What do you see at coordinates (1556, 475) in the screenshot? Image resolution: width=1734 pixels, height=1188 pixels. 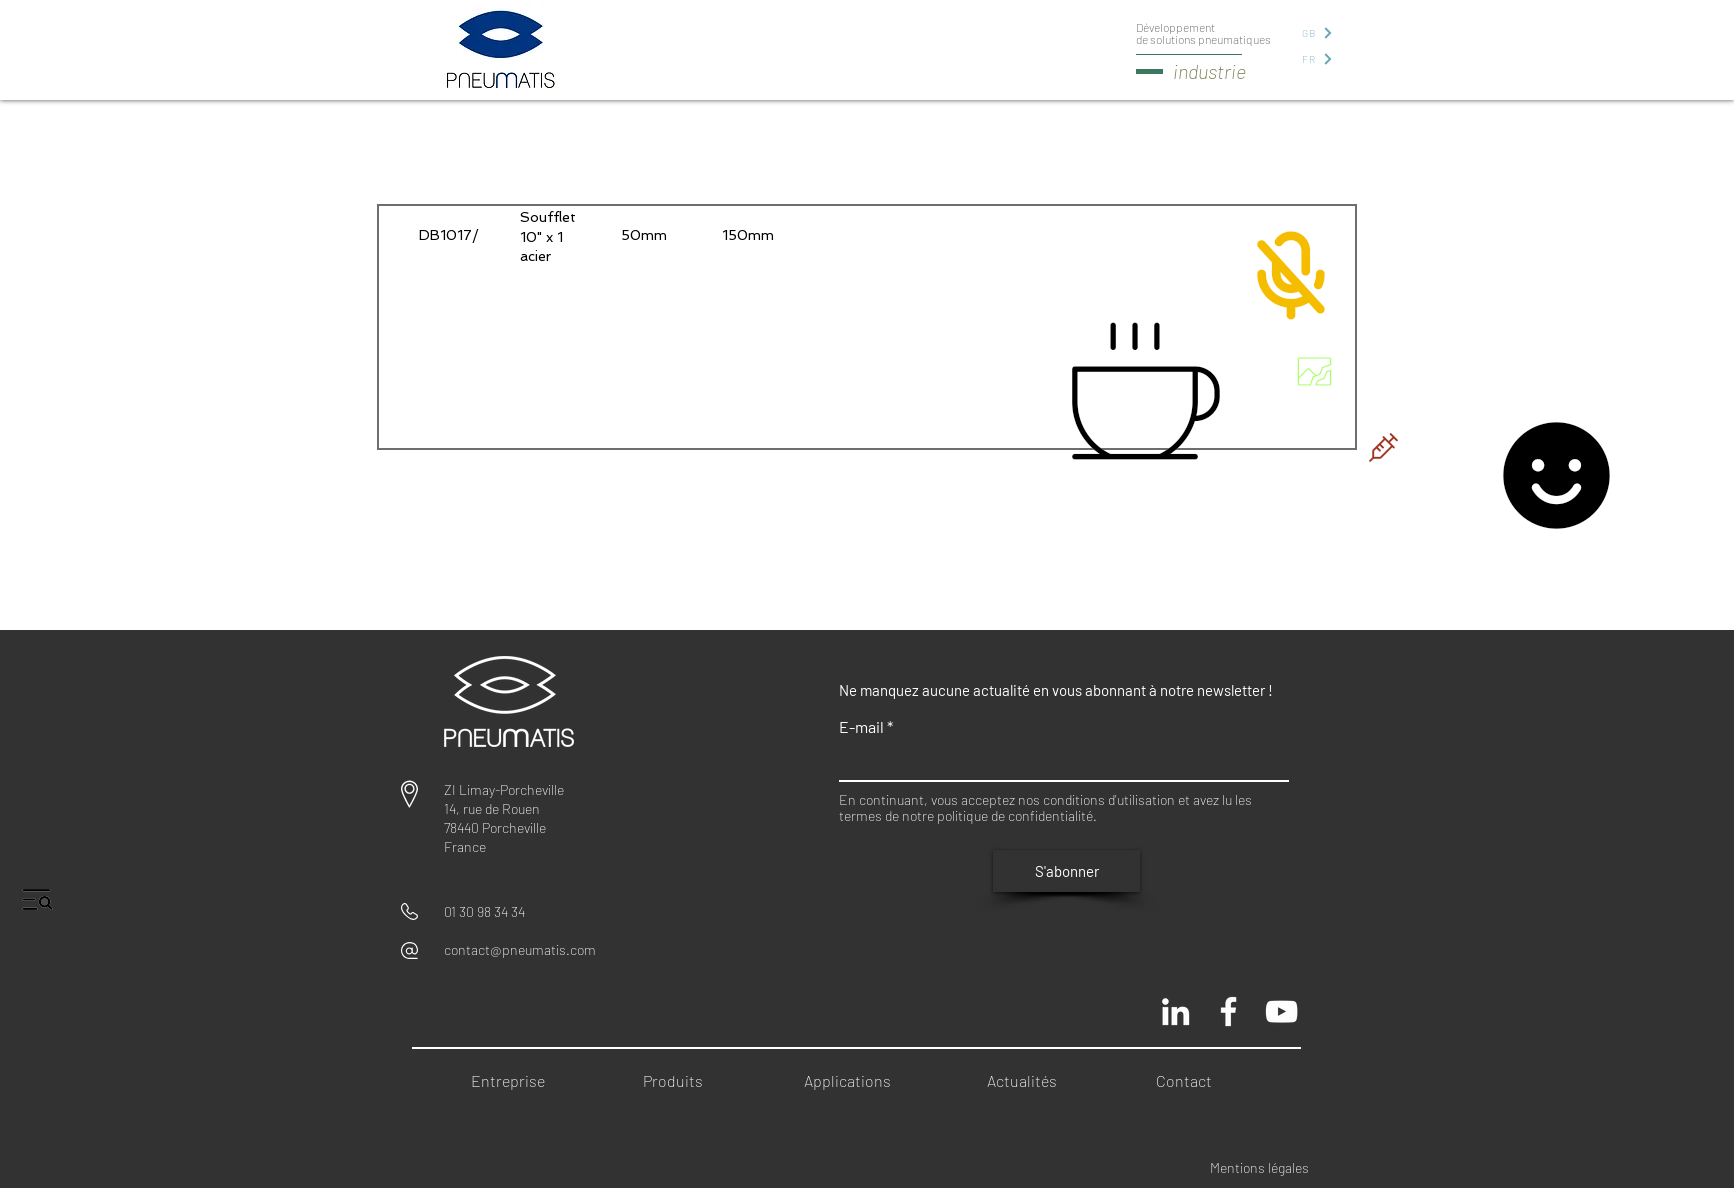 I see `add an emoji or reaction` at bounding box center [1556, 475].